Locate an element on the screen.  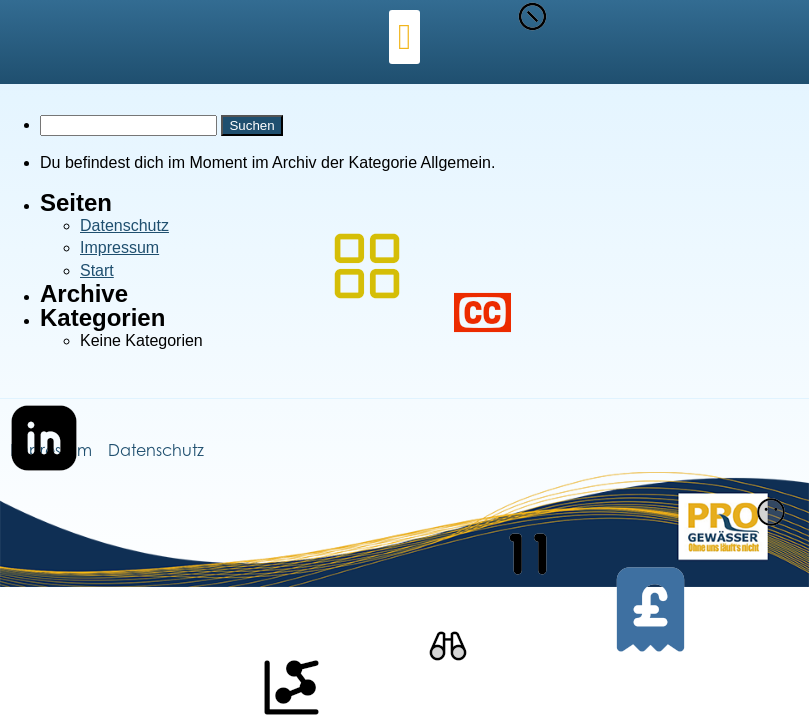
connect with LinkedIn is located at coordinates (44, 438).